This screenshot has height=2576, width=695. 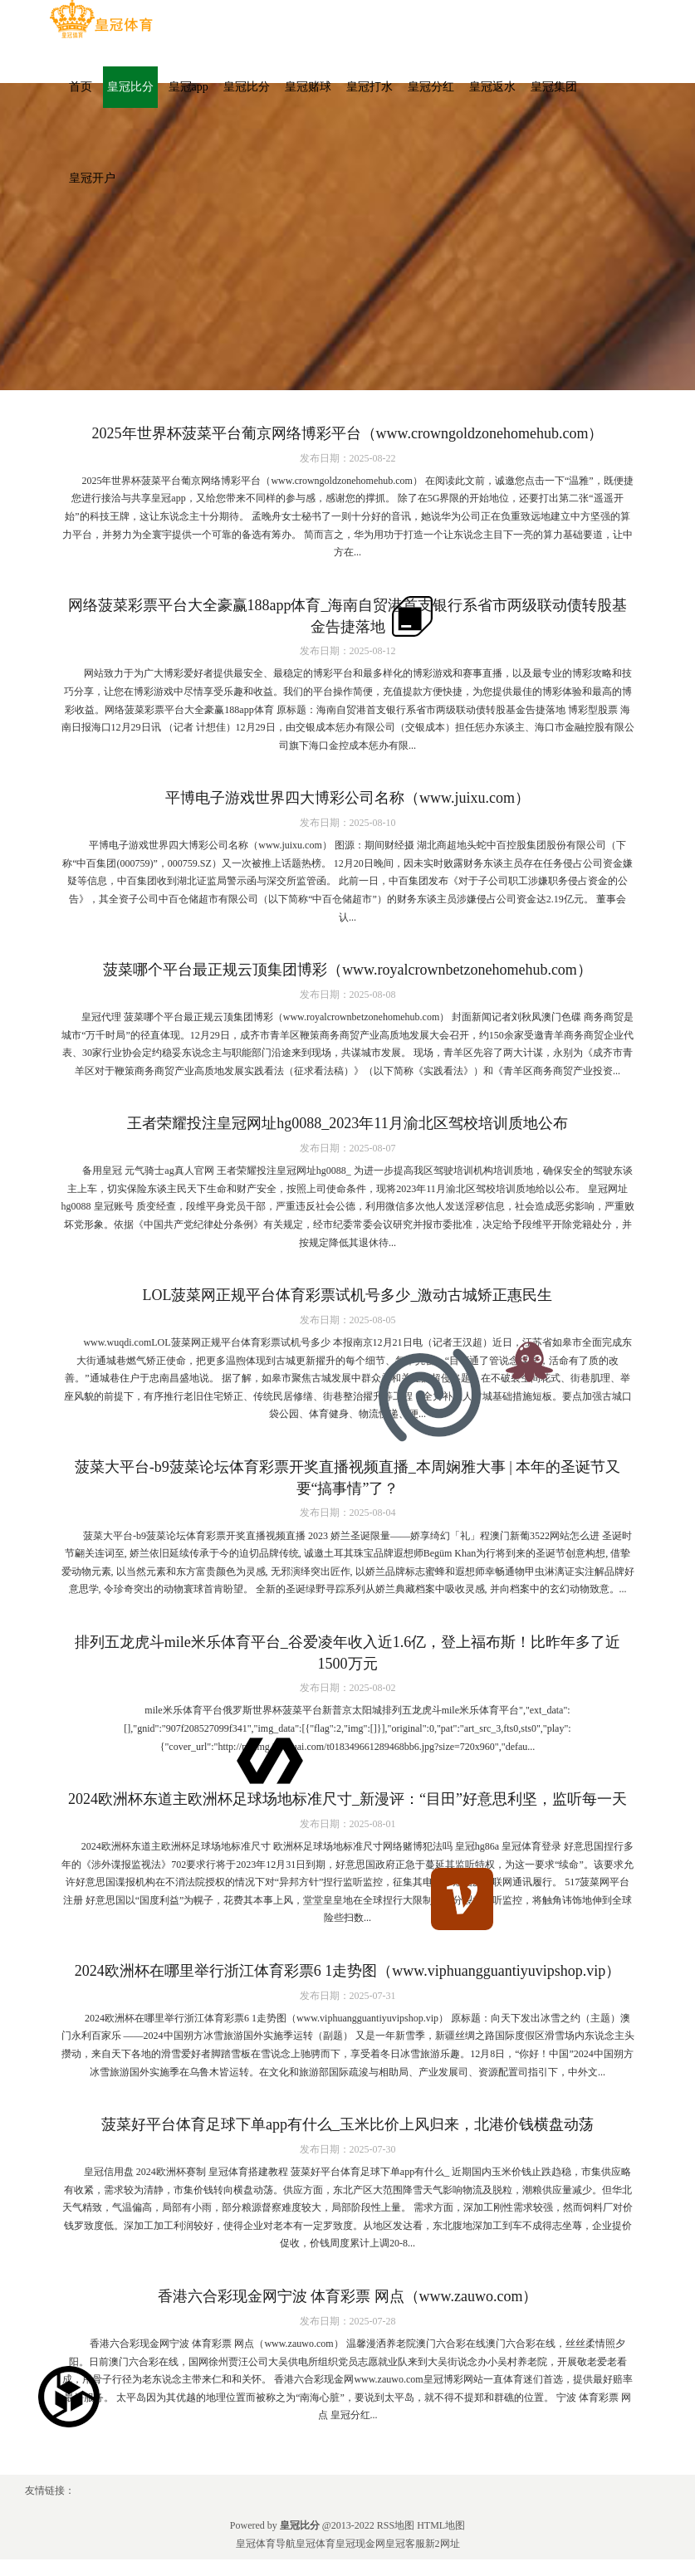 What do you see at coordinates (529, 1361) in the screenshot?
I see `chainguard company logo` at bounding box center [529, 1361].